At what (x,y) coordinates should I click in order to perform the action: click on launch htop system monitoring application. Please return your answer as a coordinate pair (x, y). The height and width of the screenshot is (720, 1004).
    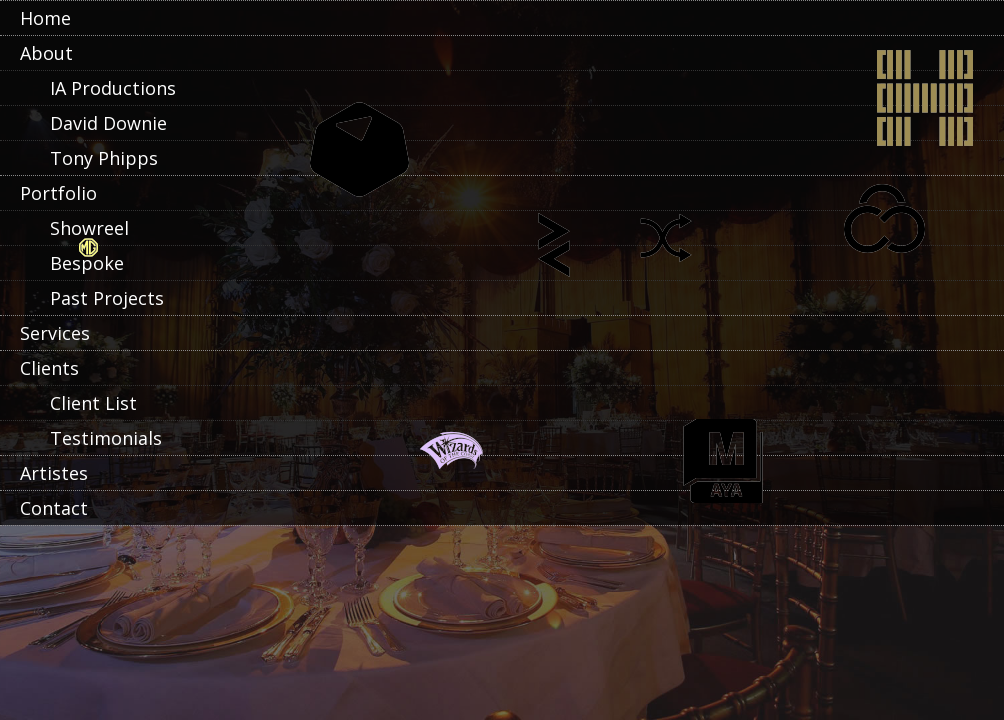
    Looking at the image, I should click on (925, 98).